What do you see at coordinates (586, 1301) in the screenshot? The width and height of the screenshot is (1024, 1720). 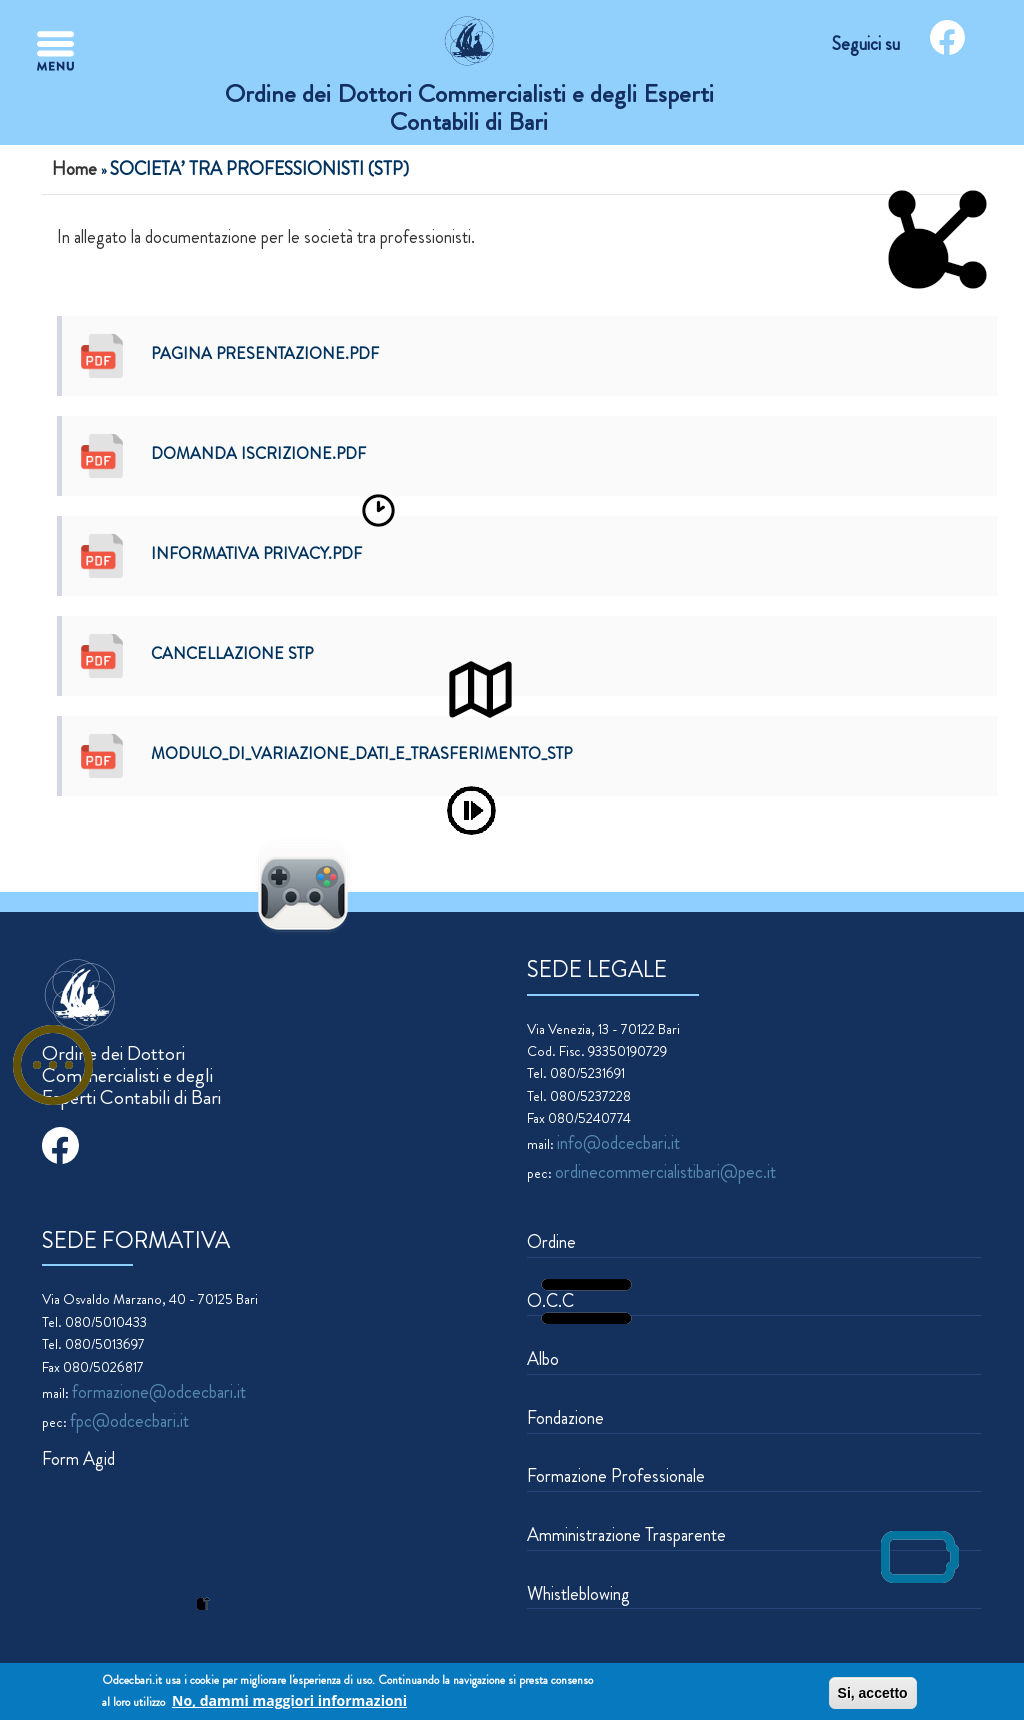 I see `indicates equality or balance between values` at bounding box center [586, 1301].